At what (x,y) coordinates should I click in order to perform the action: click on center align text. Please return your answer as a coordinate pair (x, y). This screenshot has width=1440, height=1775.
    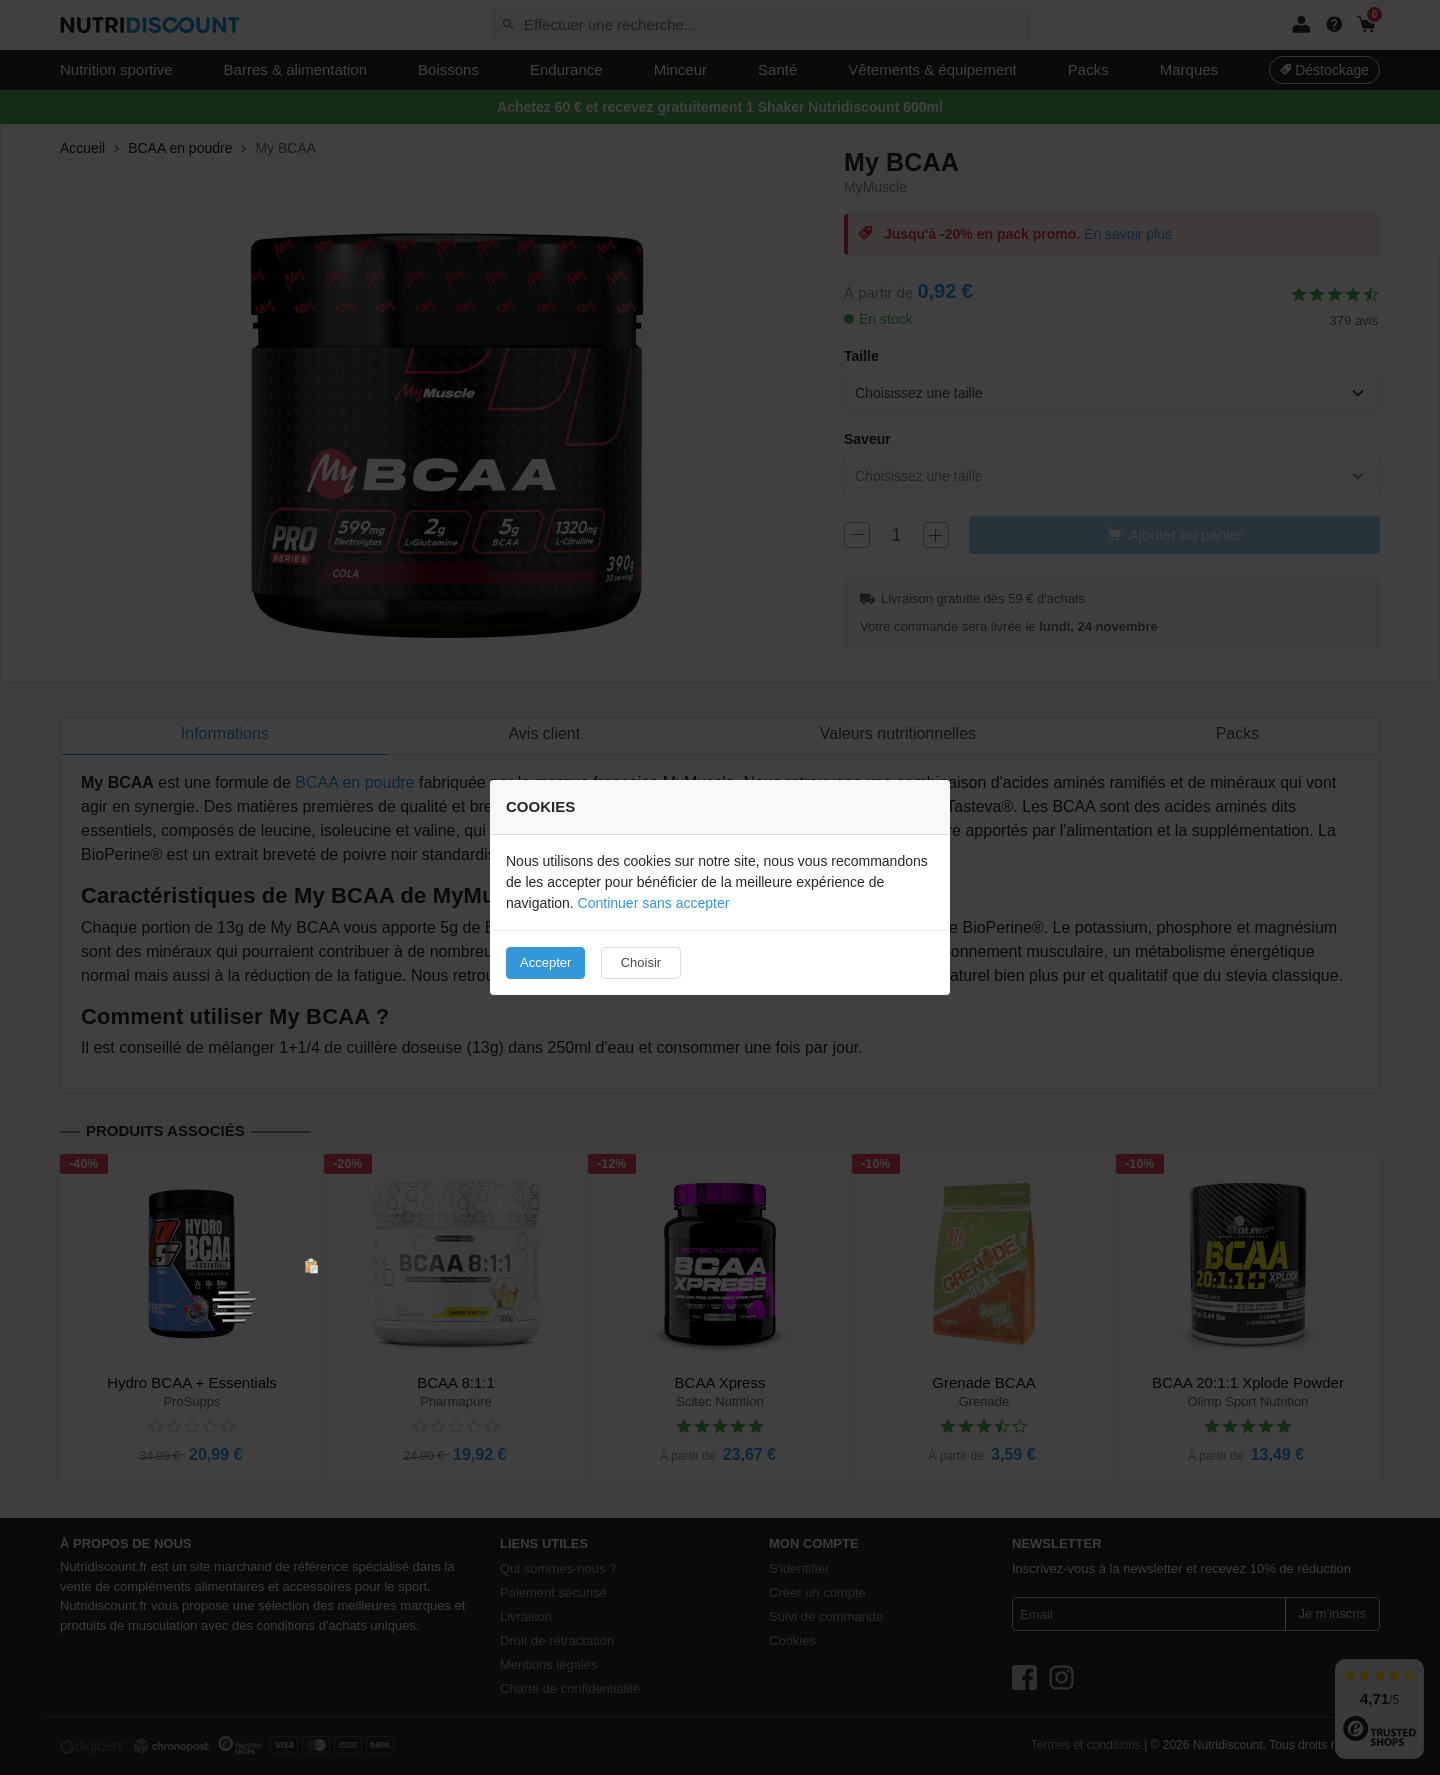
    Looking at the image, I should click on (234, 1307).